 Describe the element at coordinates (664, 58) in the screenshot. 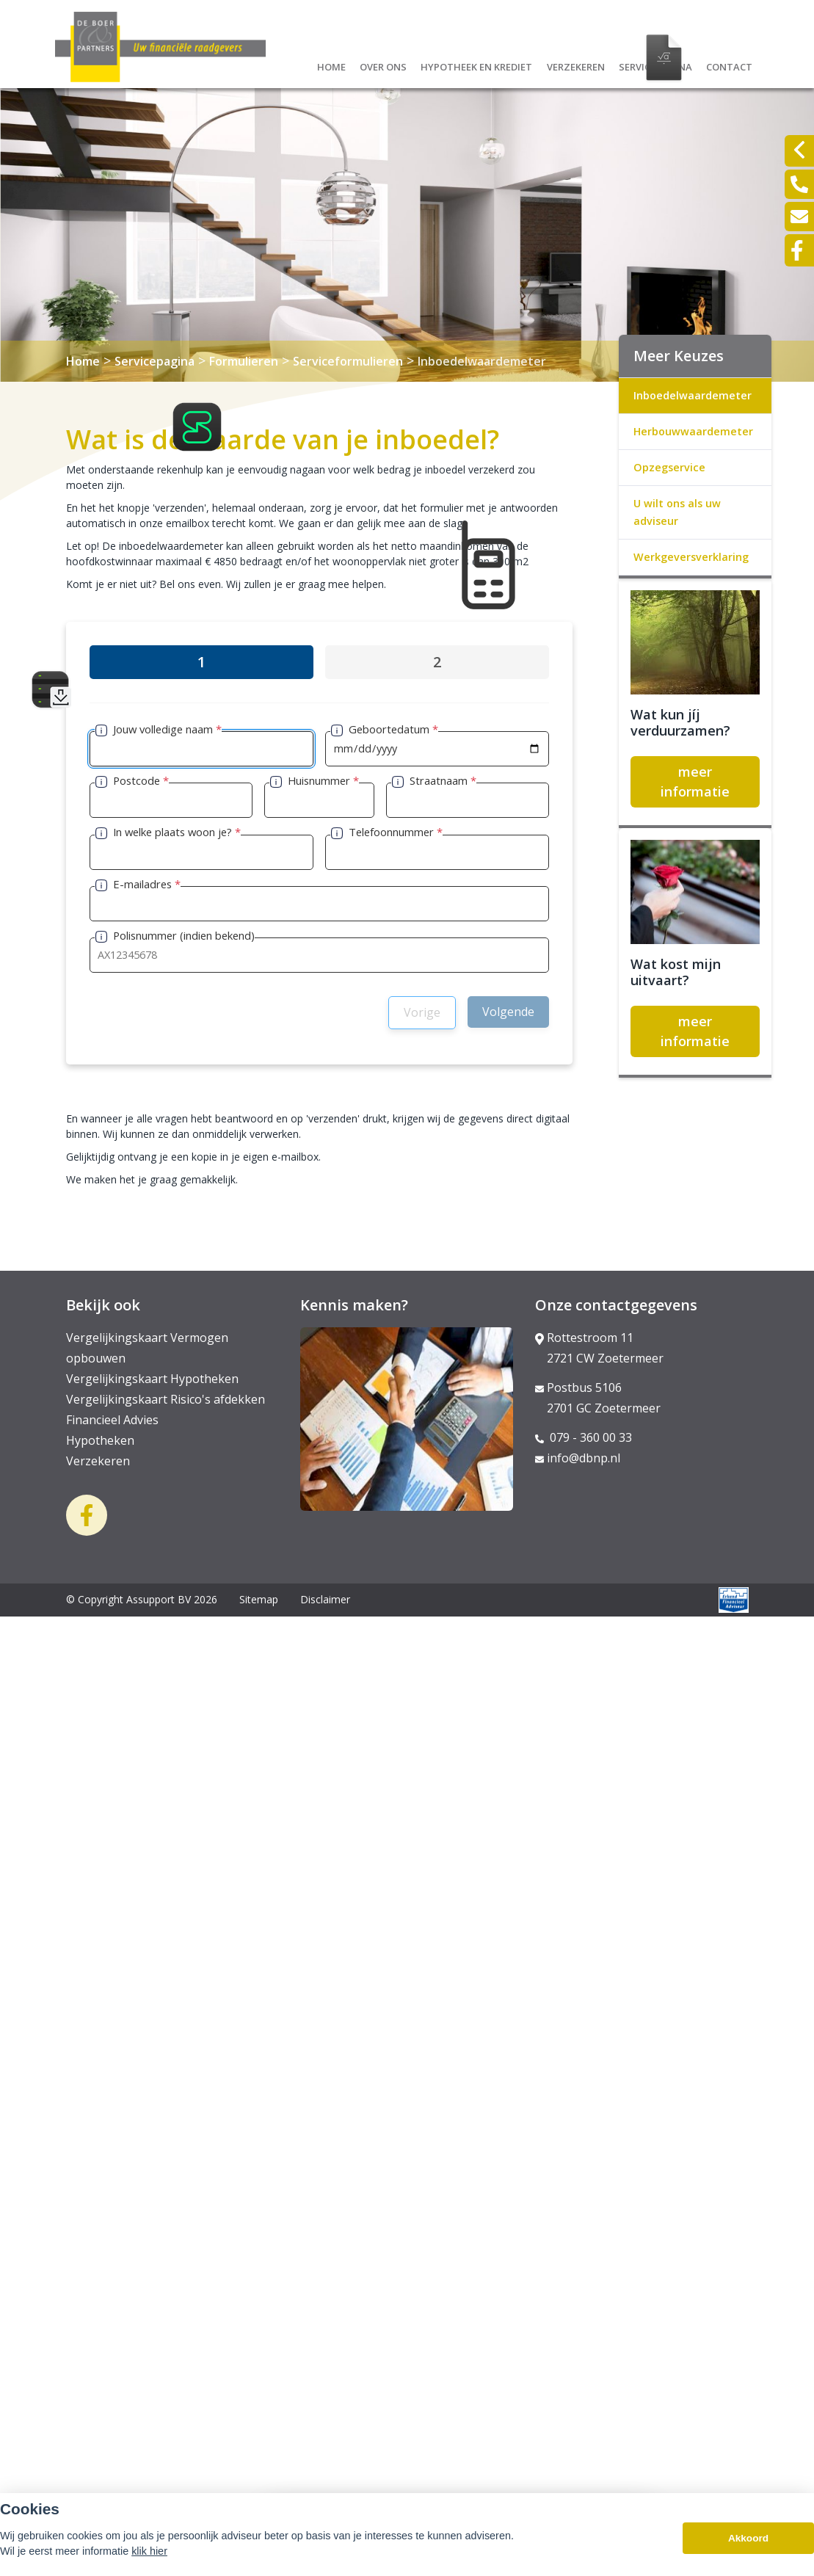

I see `opendocument formula template file` at that location.